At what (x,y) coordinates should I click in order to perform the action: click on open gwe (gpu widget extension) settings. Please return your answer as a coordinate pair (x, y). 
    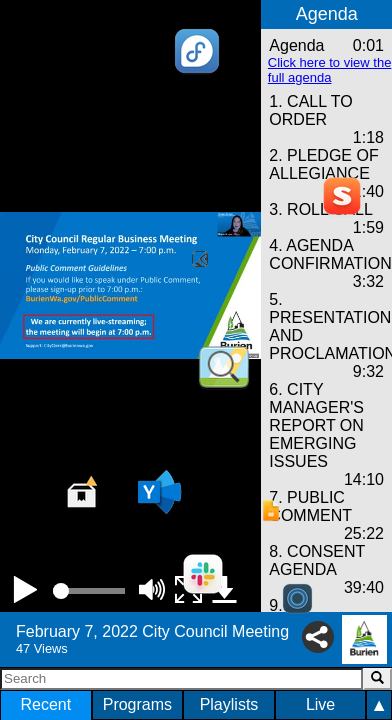
    Looking at the image, I should click on (200, 259).